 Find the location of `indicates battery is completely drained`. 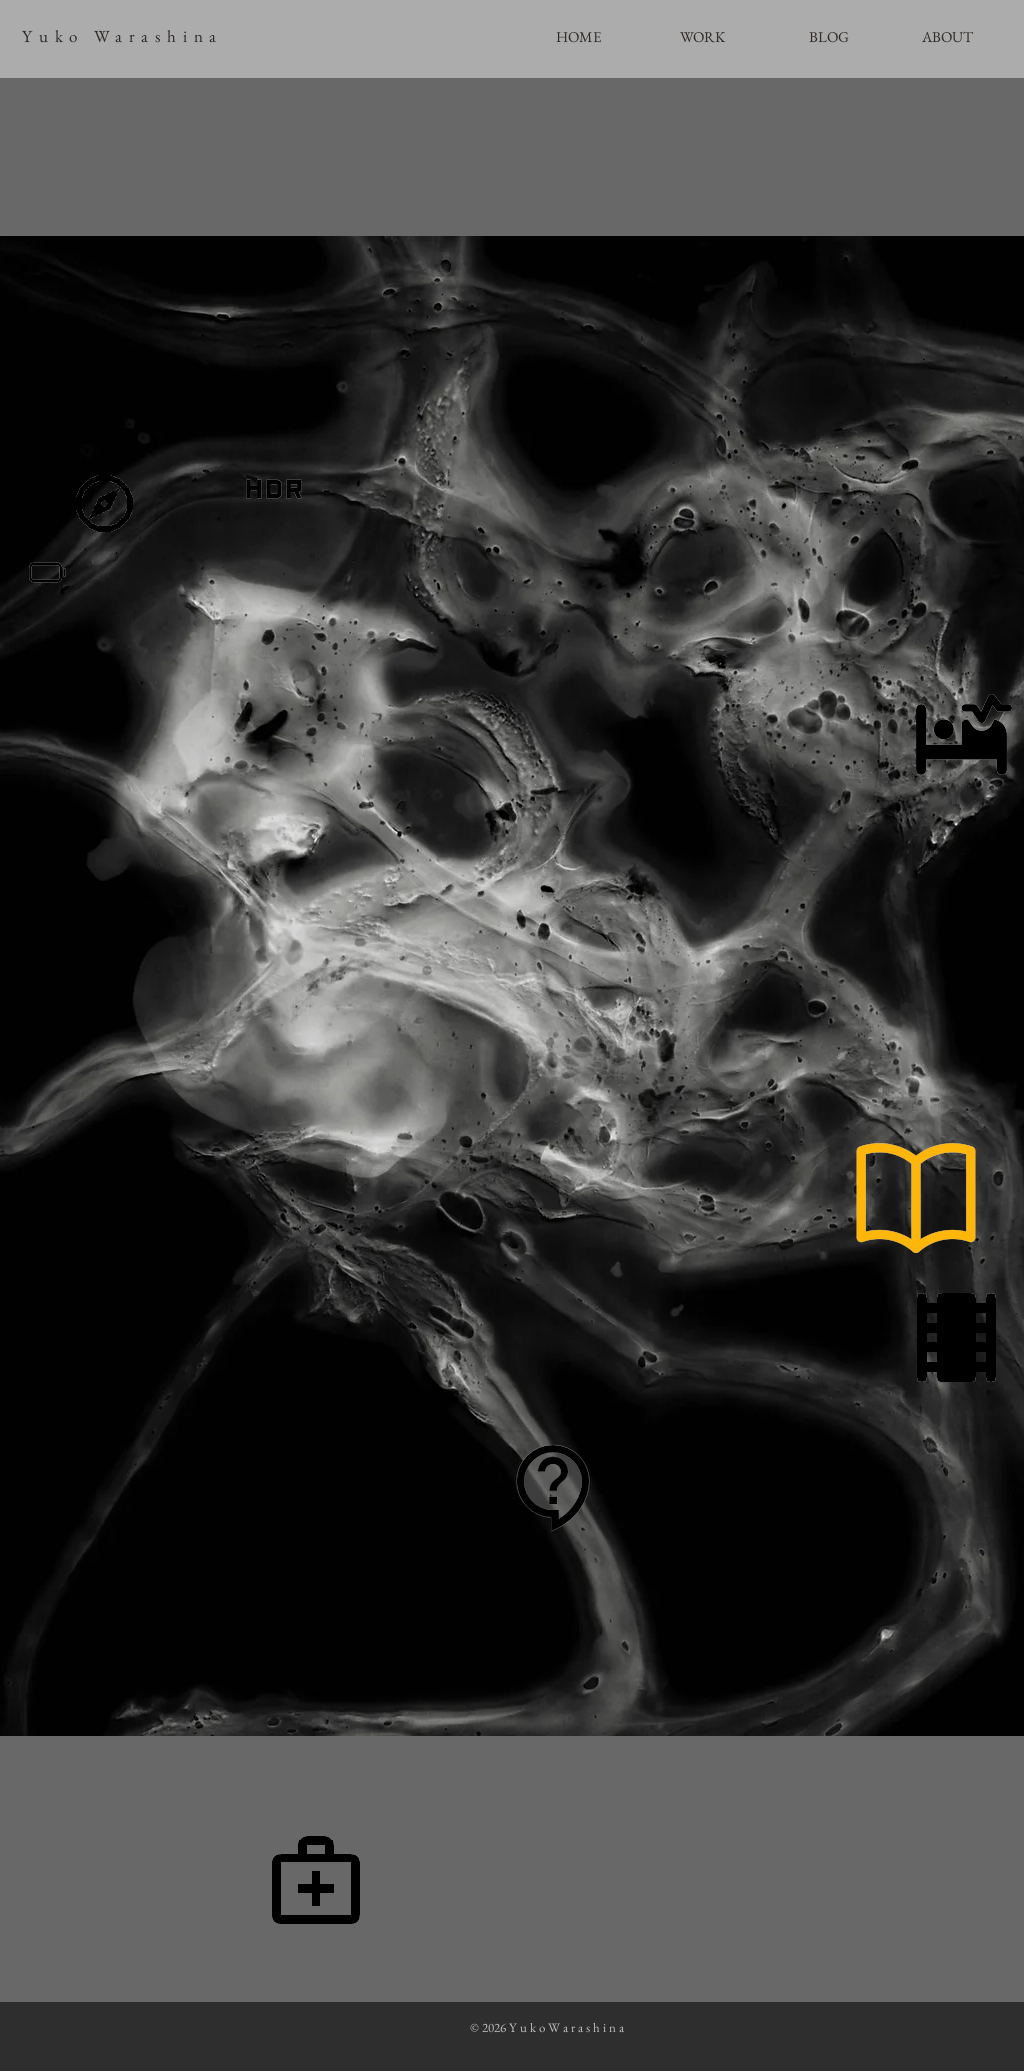

indicates battery is completely drained is located at coordinates (47, 572).